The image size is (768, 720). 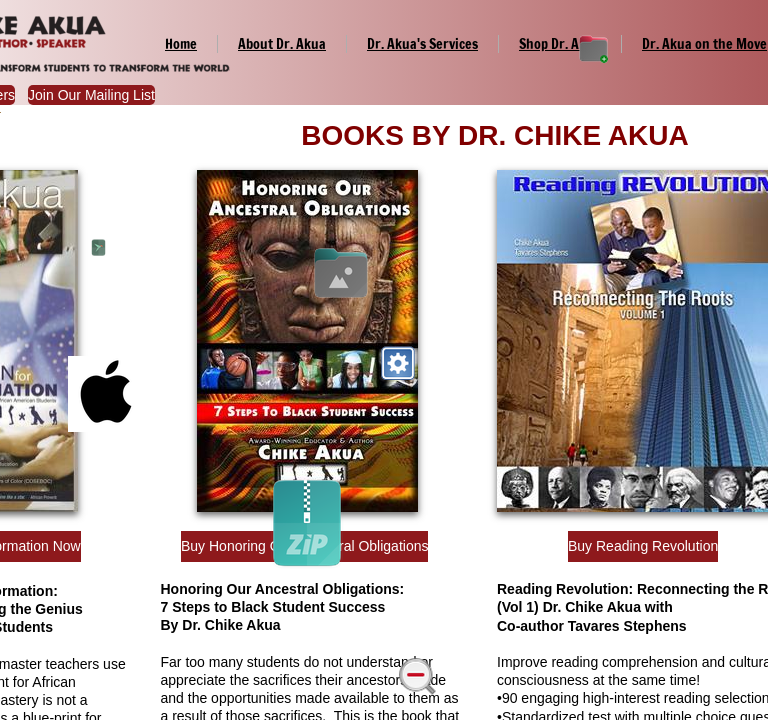 I want to click on zoom out of the current view, so click(x=417, y=676).